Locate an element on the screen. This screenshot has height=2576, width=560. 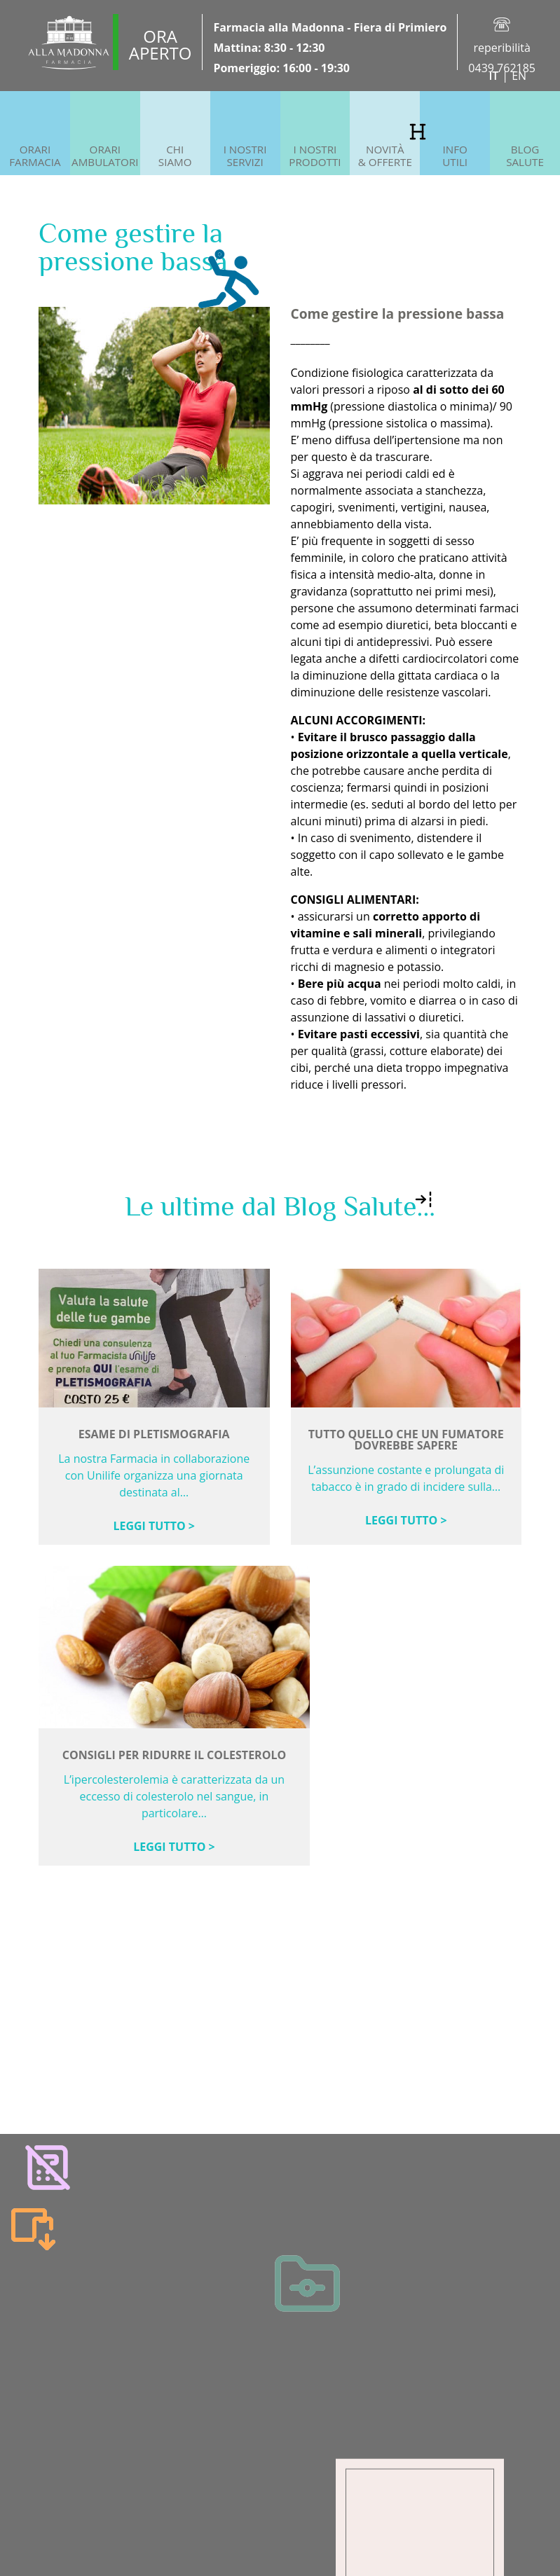
access handball game or sports activity is located at coordinates (228, 279).